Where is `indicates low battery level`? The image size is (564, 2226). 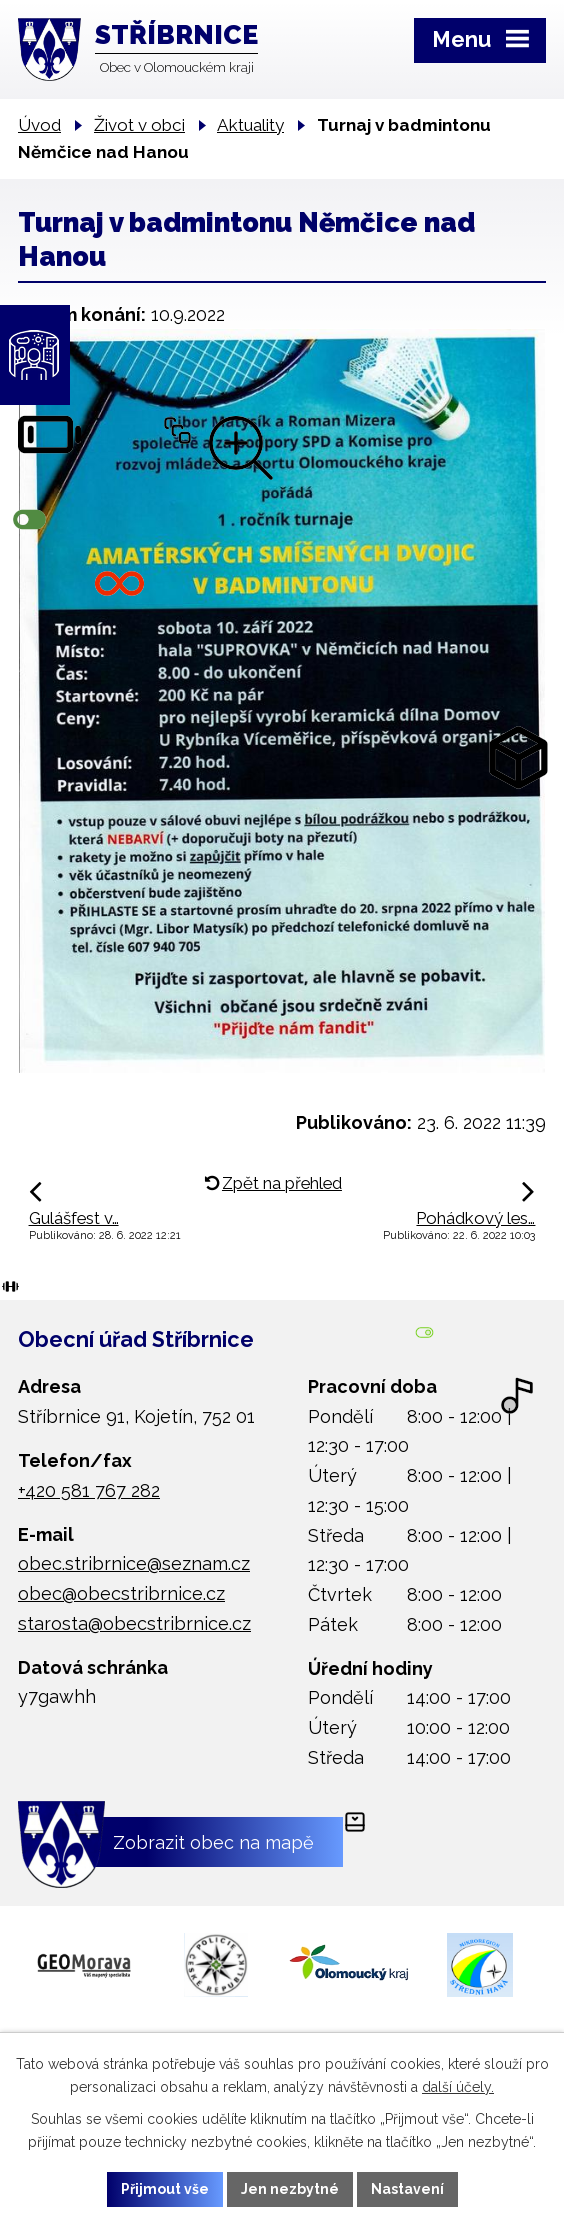 indicates low battery level is located at coordinates (49, 434).